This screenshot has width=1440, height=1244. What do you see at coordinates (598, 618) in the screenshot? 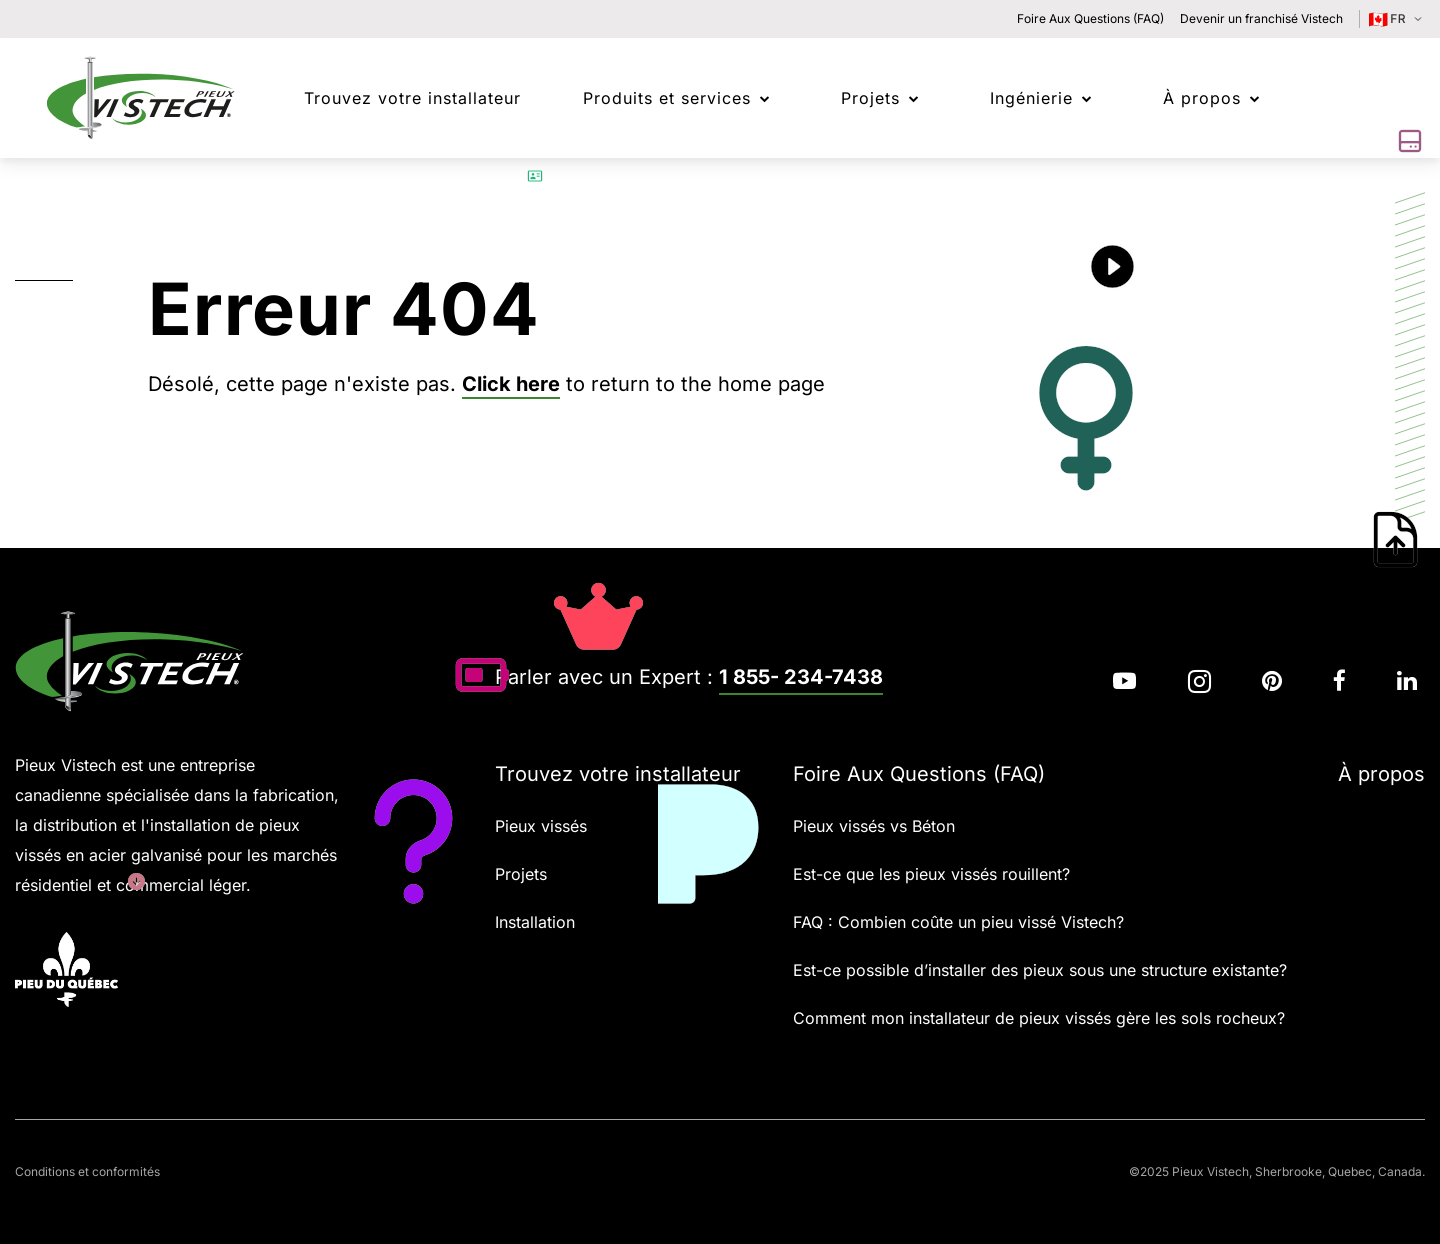
I see `web awesome brand logo` at bounding box center [598, 618].